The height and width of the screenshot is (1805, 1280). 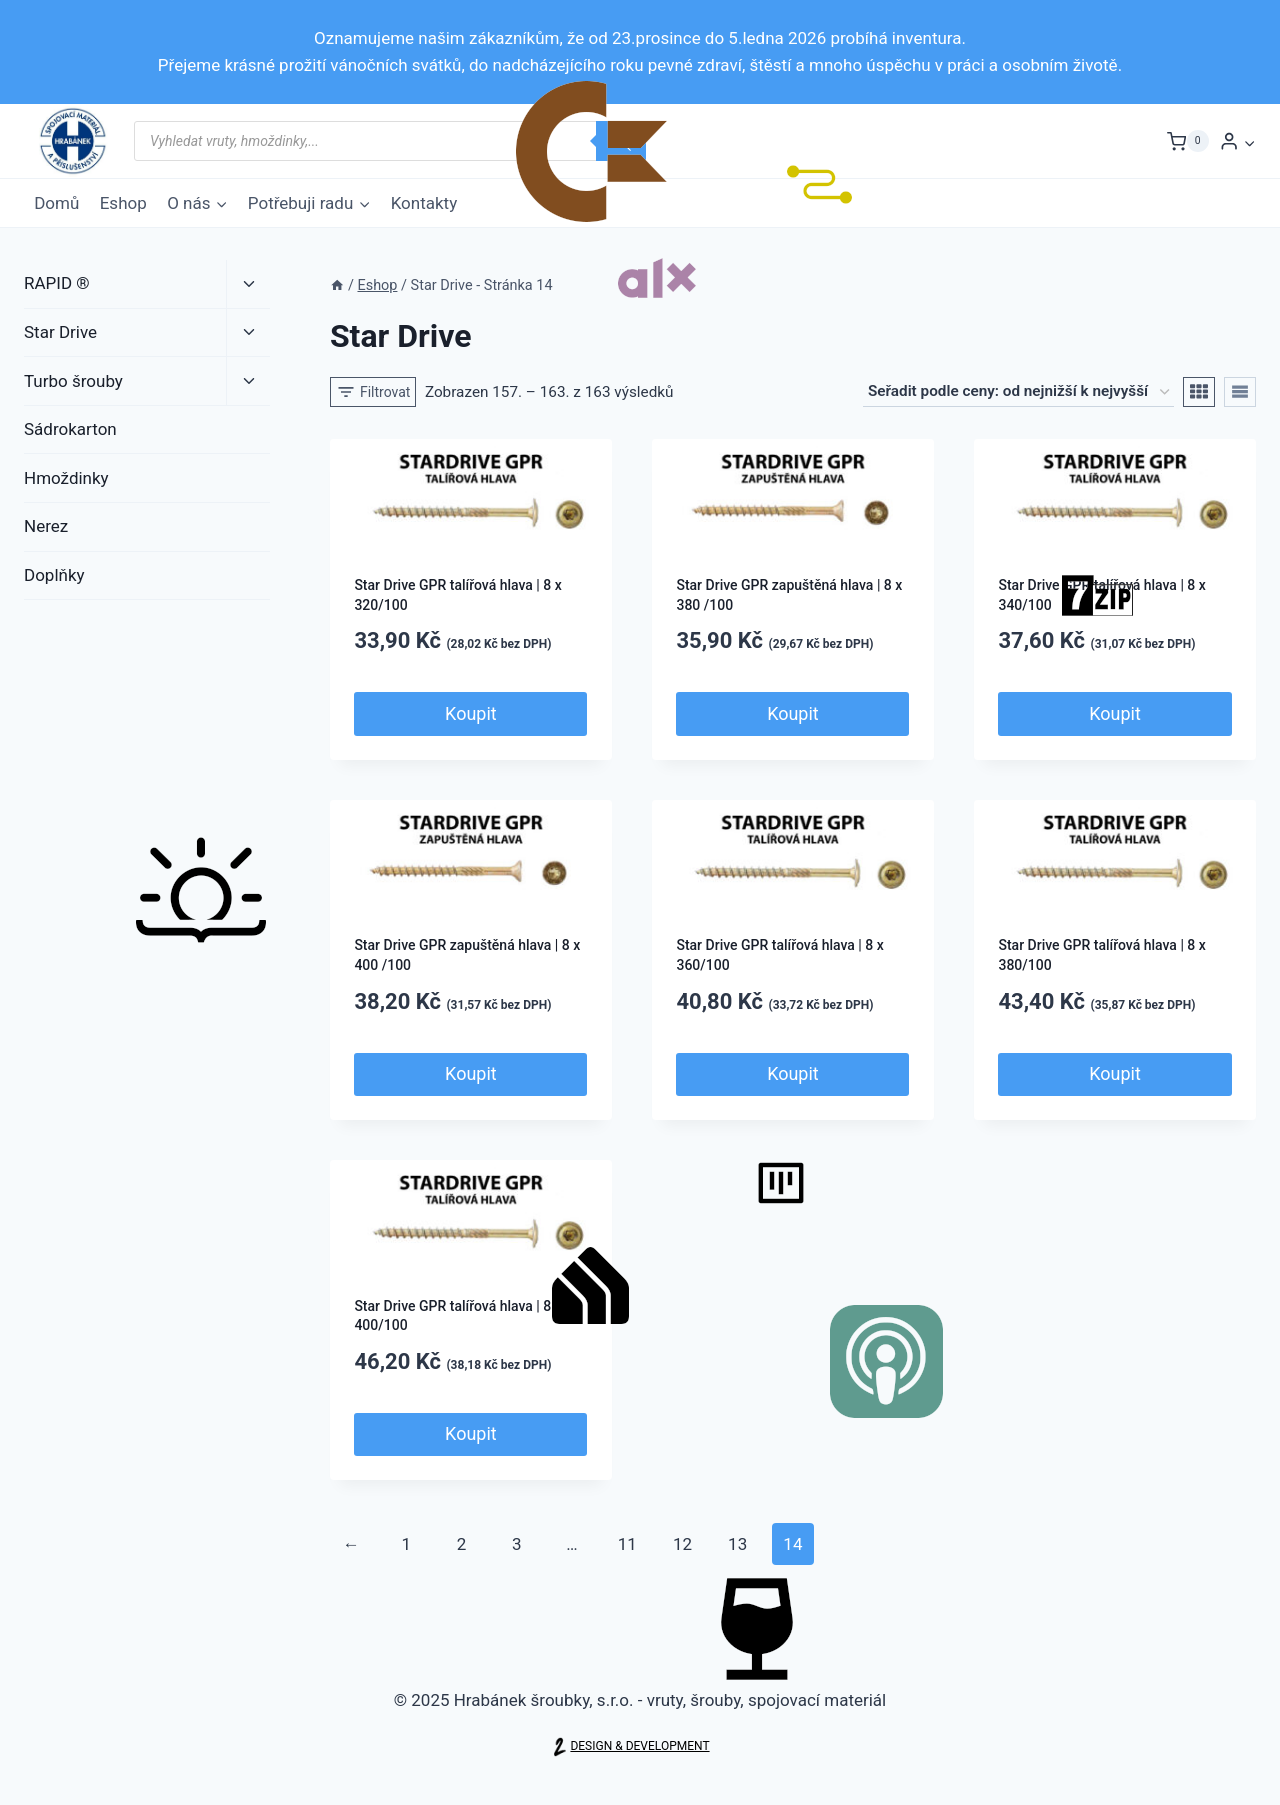 I want to click on open apple podcasts app, so click(x=886, y=1361).